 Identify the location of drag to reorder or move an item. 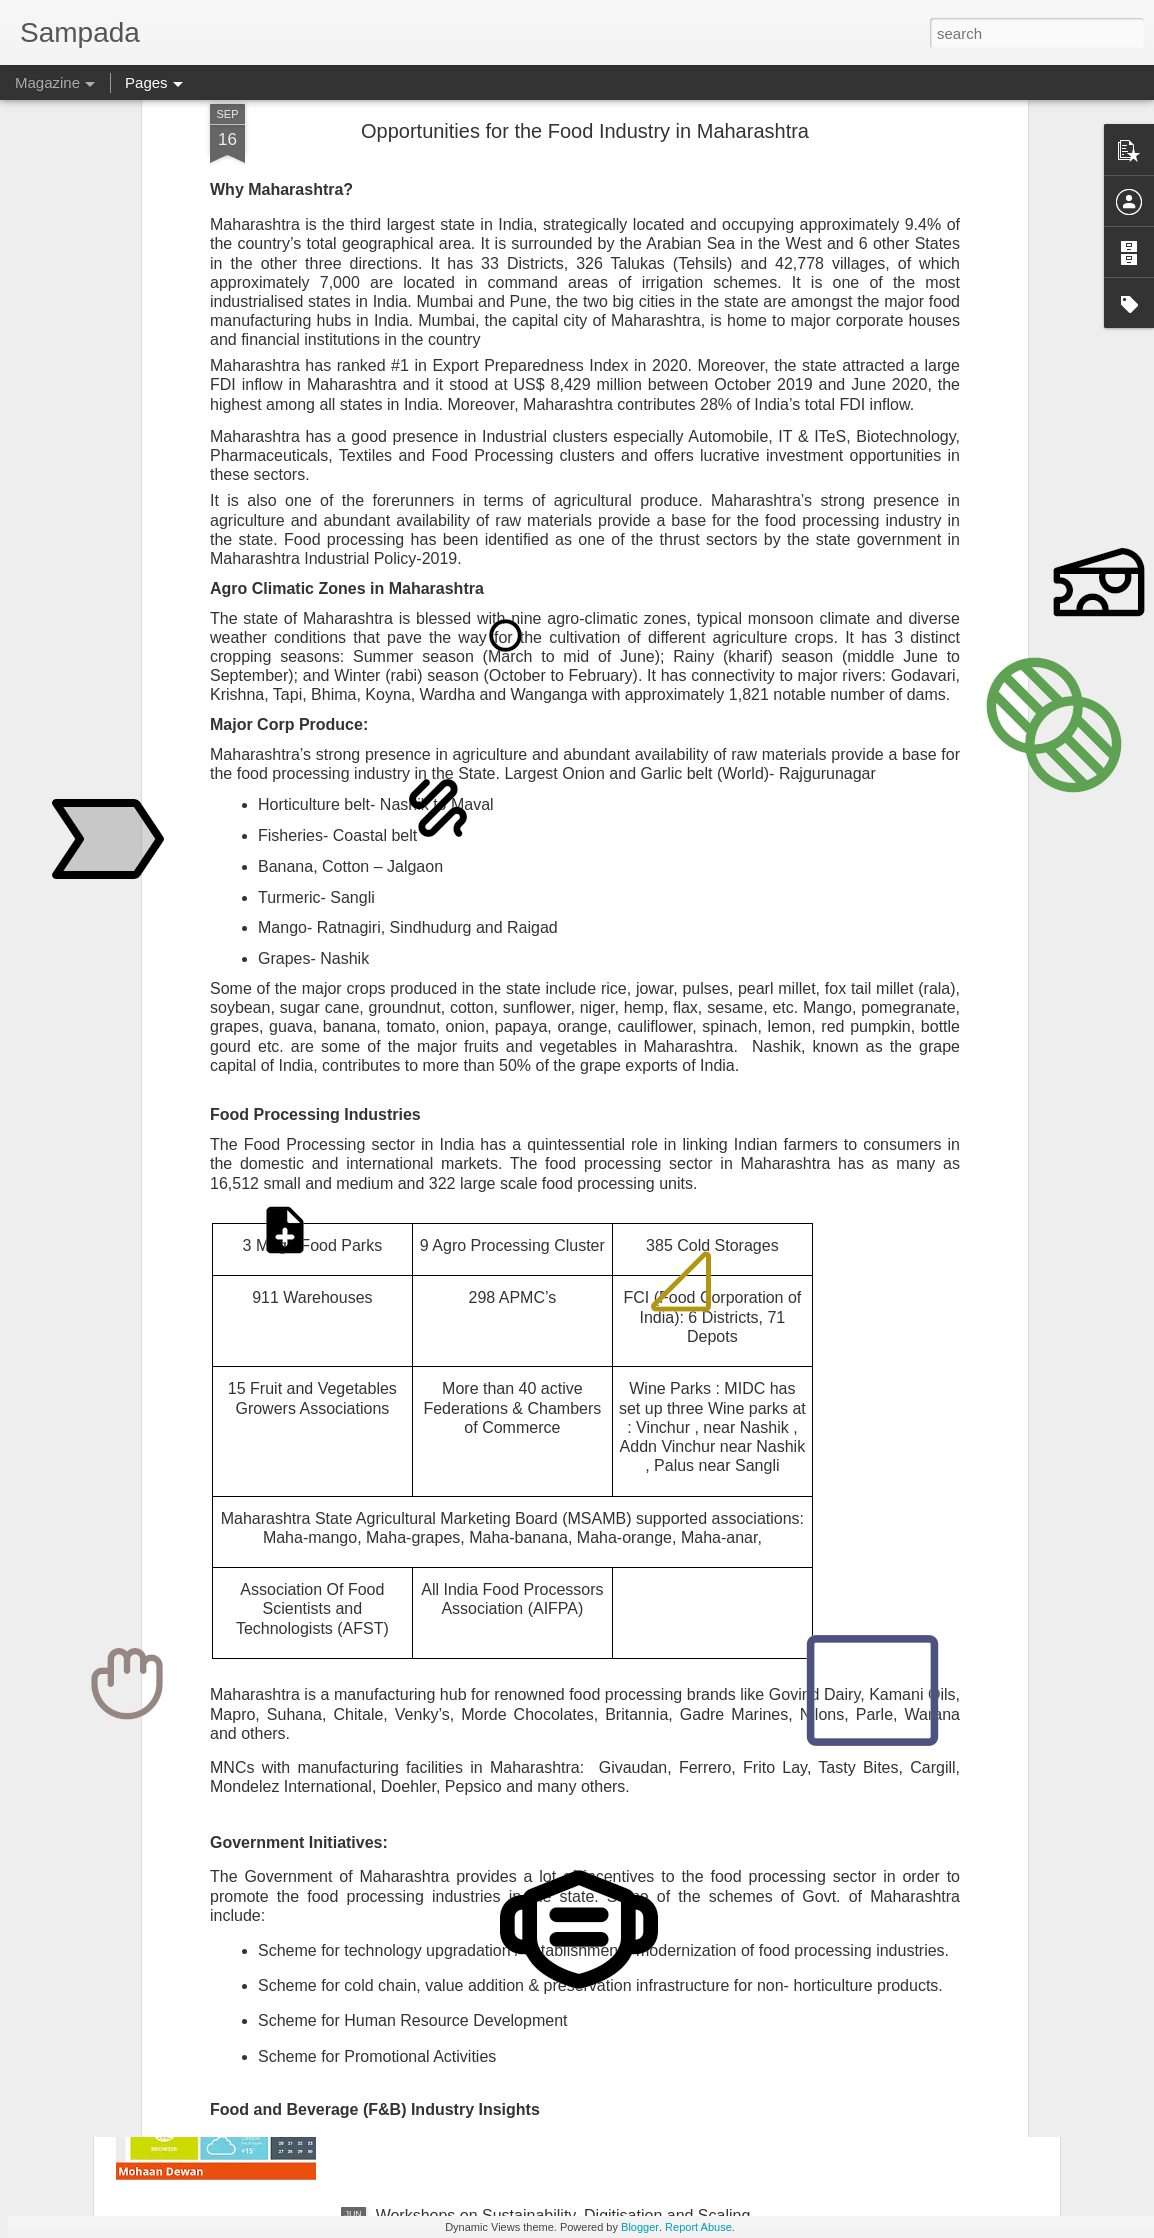
(127, 1674).